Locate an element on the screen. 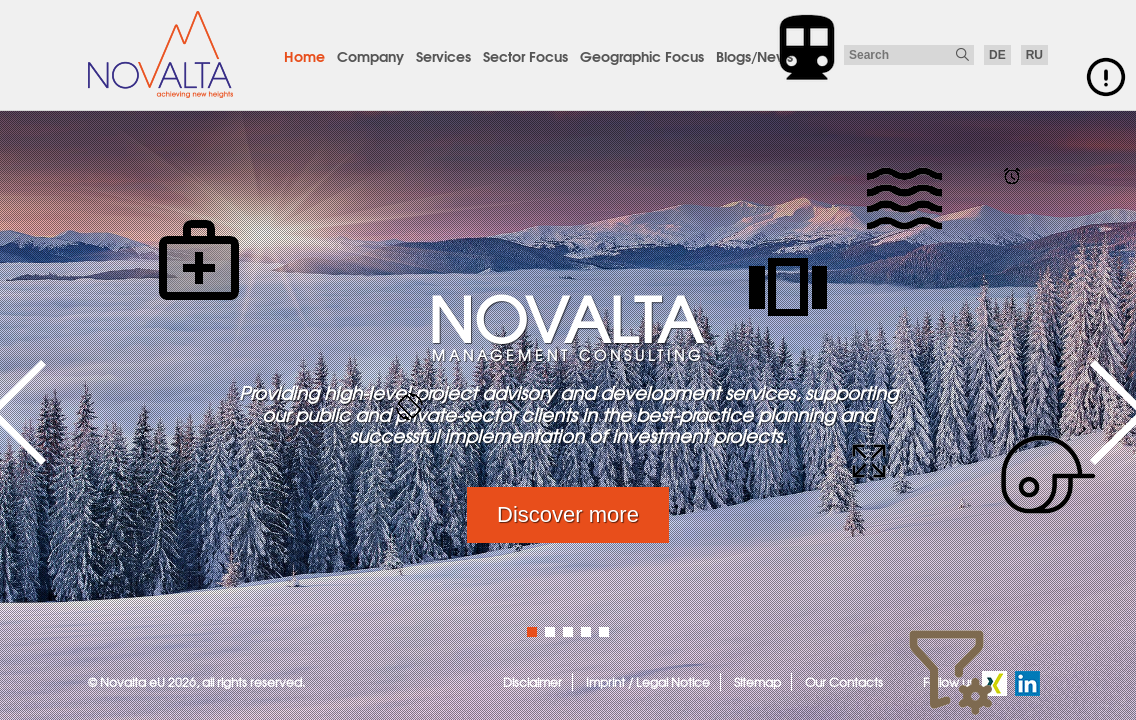 This screenshot has height=720, width=1136. view content in carousel mode is located at coordinates (788, 289).